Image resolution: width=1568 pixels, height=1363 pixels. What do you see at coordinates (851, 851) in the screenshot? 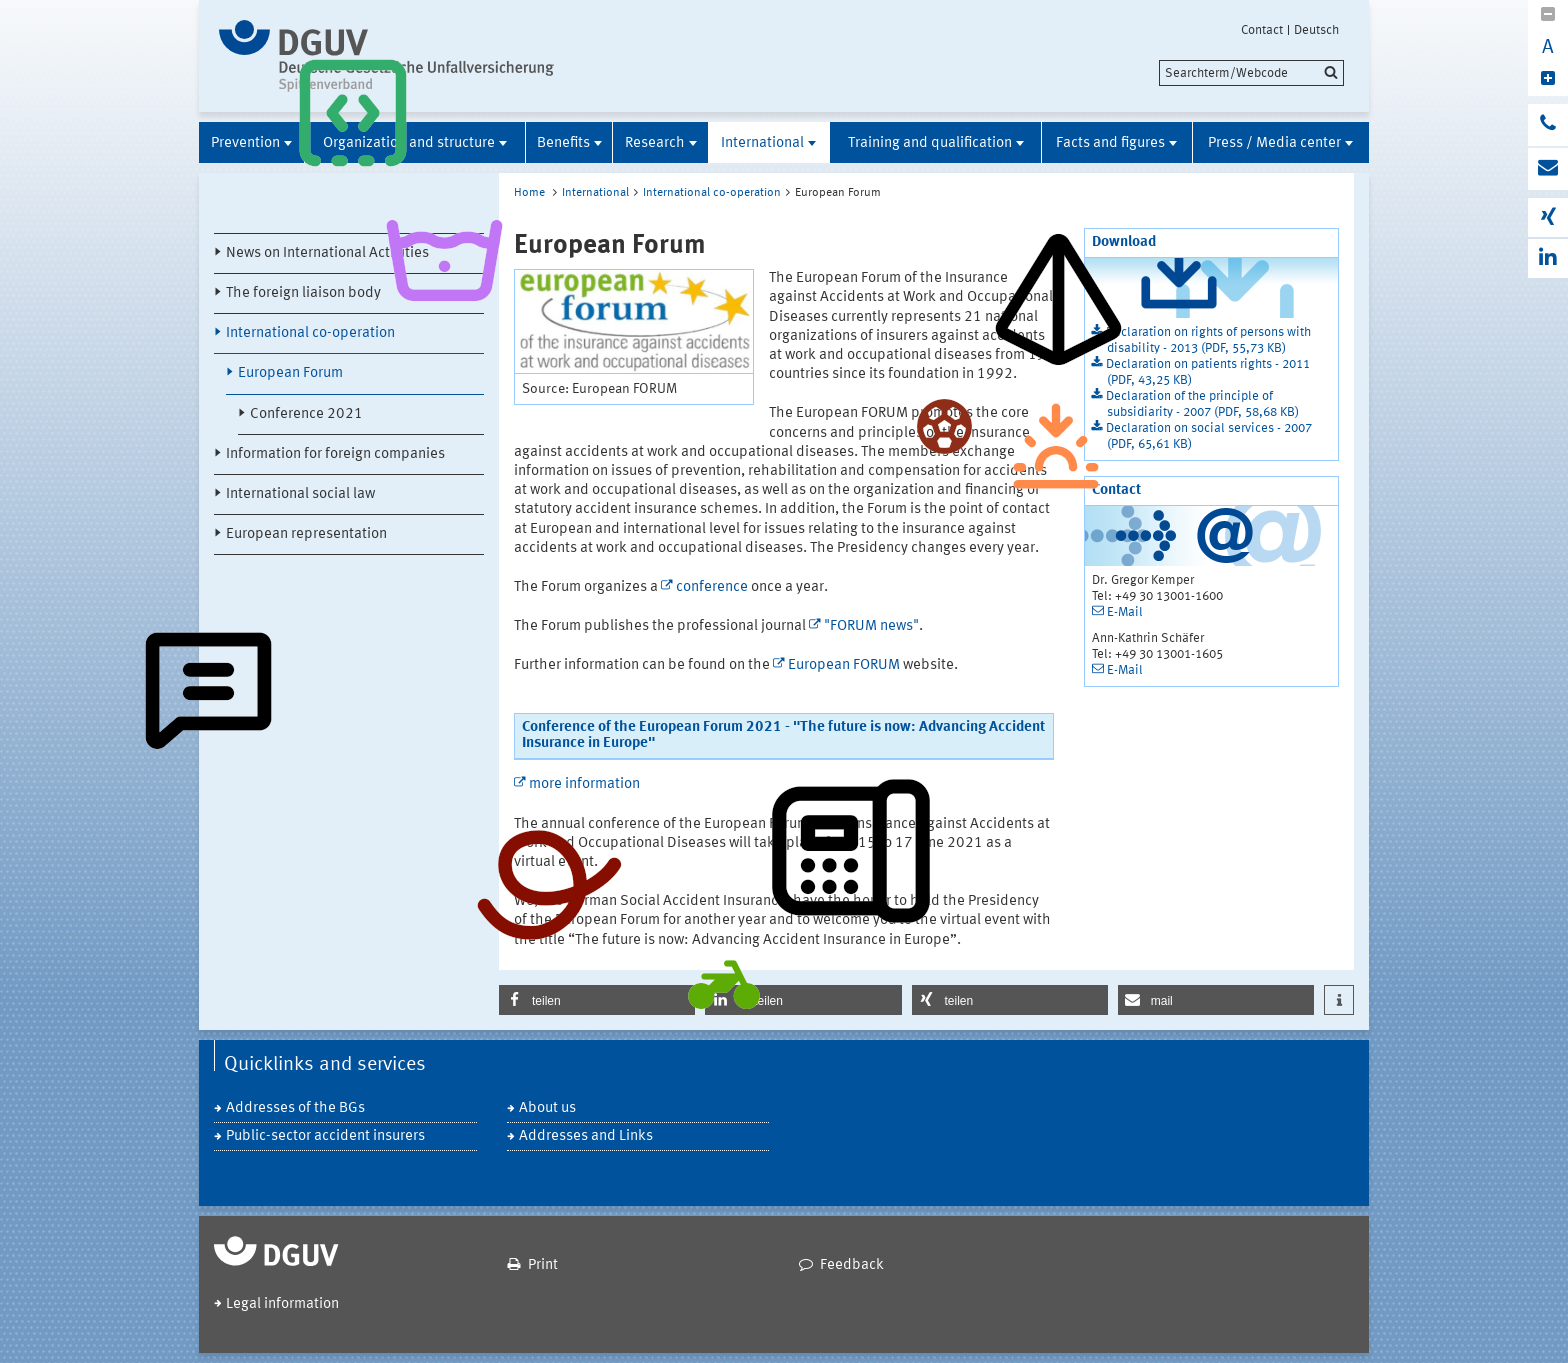
I see `call using landline phone` at bounding box center [851, 851].